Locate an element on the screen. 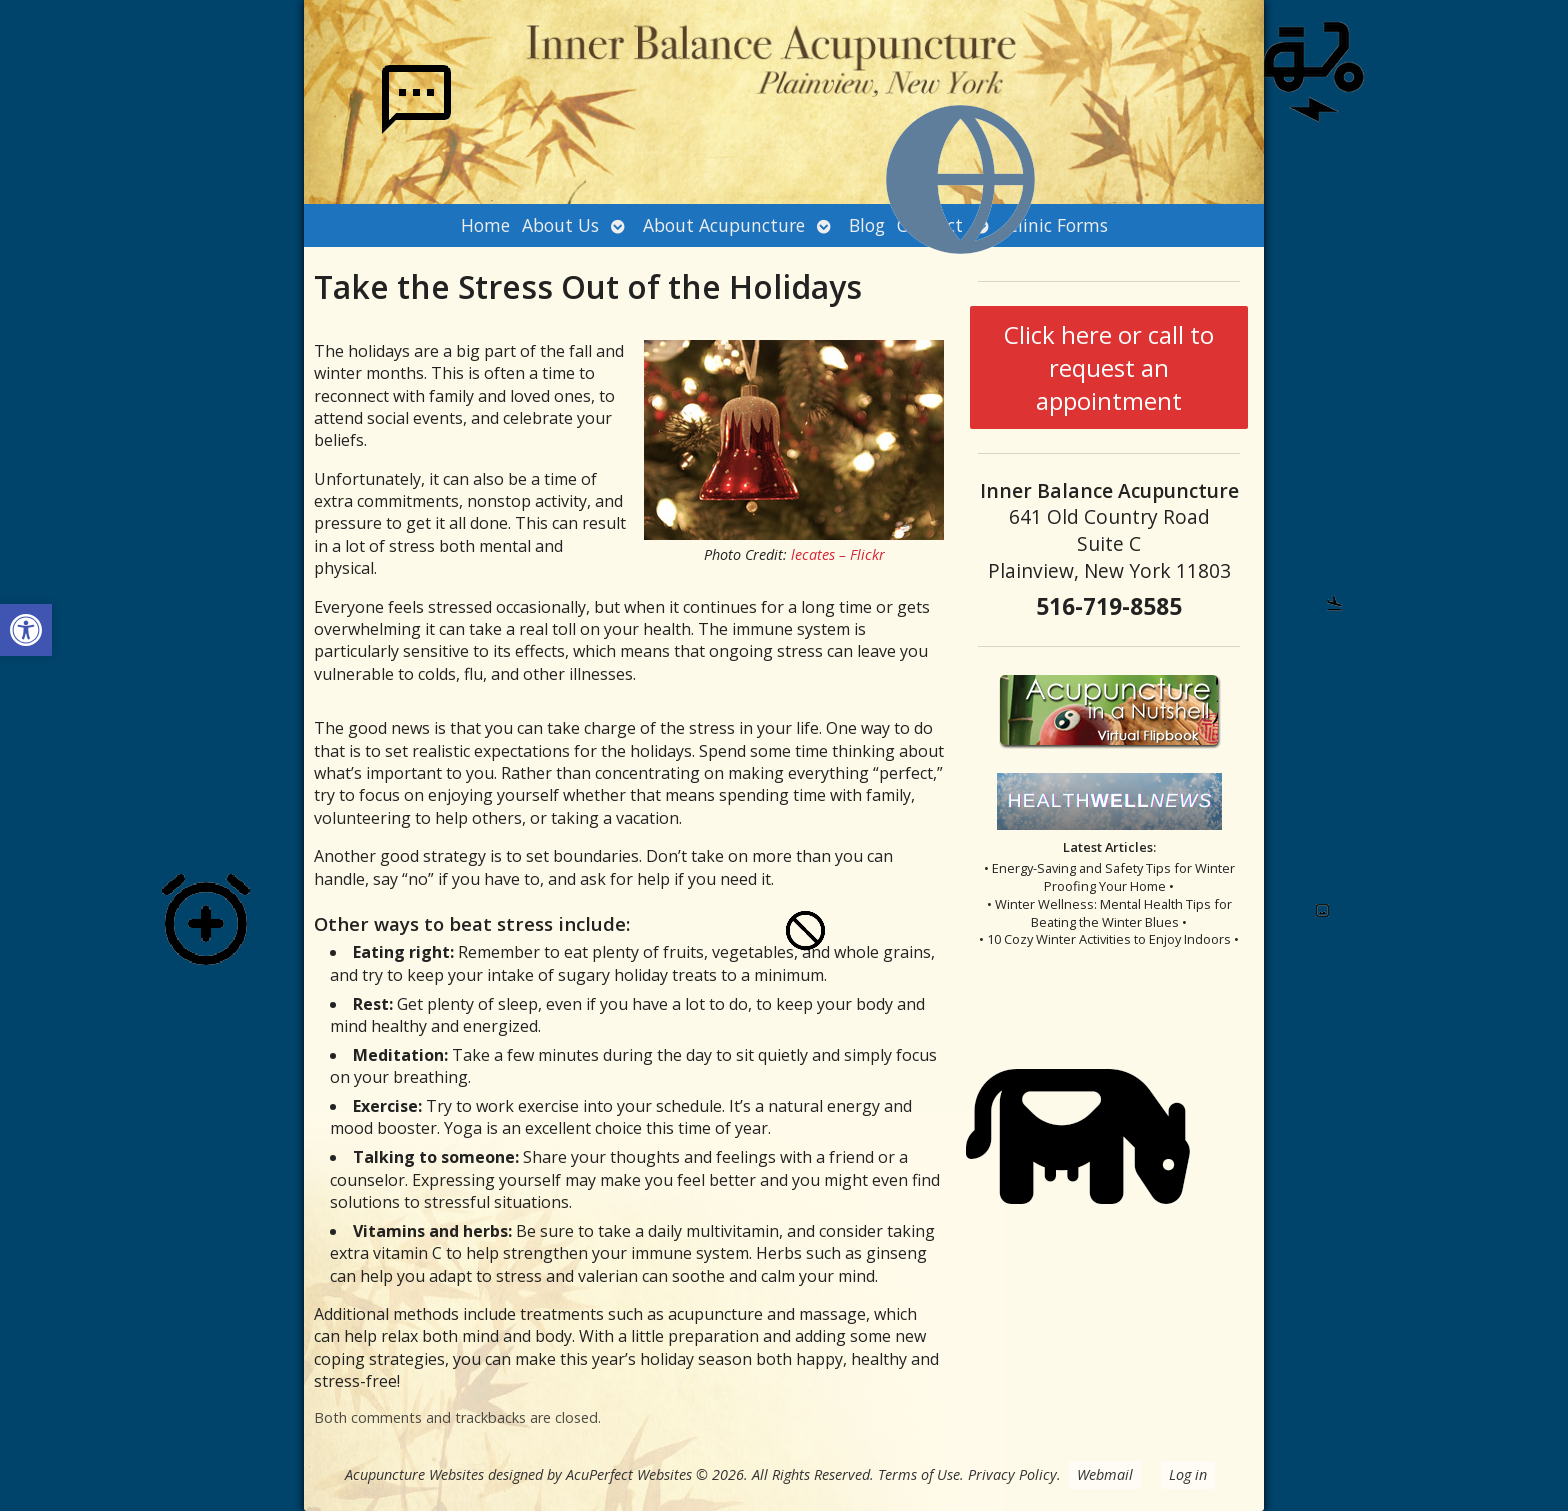 Image resolution: width=1568 pixels, height=1511 pixels. select electric moped as transportation mode is located at coordinates (1314, 67).